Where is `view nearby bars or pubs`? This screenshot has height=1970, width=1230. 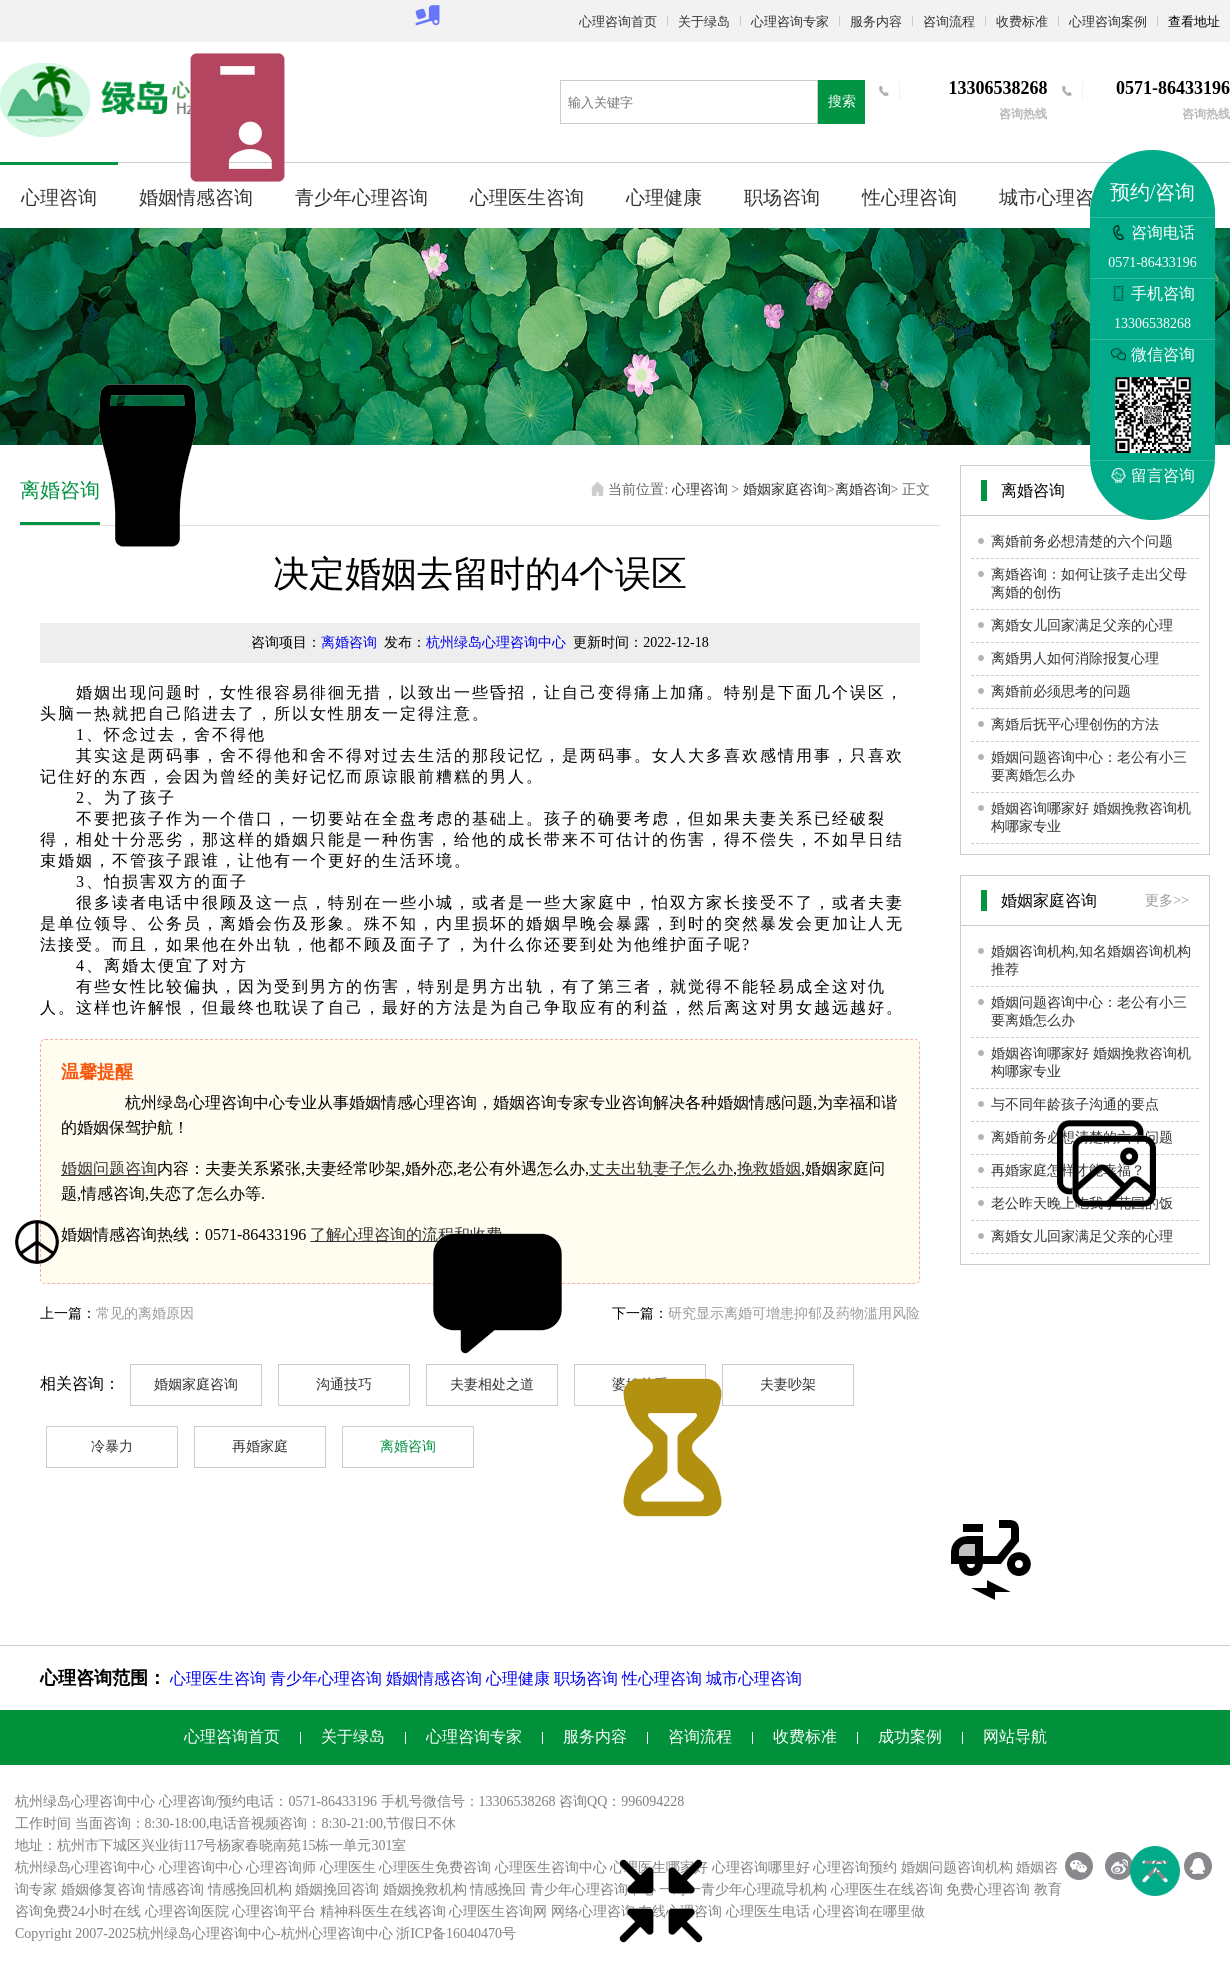 view nearby bars or pubs is located at coordinates (147, 465).